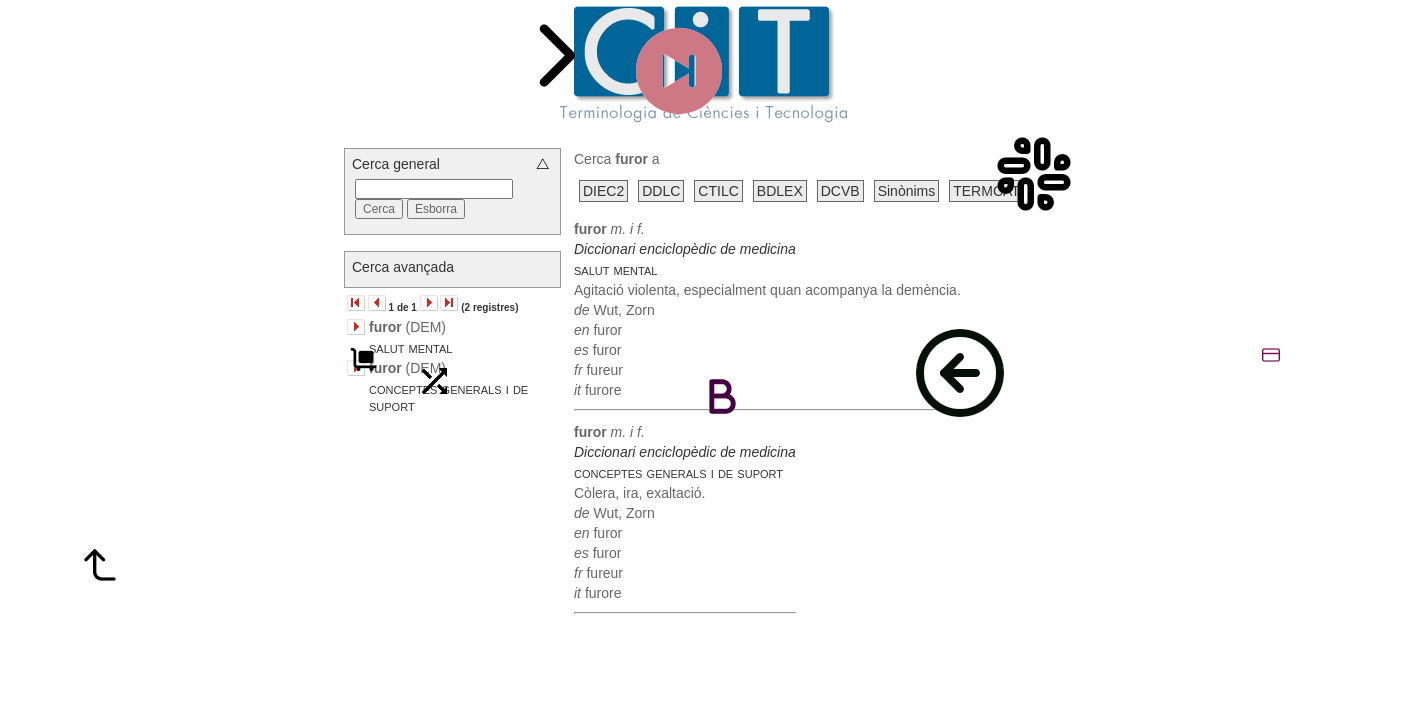  Describe the element at coordinates (1034, 174) in the screenshot. I see `open Slack messaging app` at that location.